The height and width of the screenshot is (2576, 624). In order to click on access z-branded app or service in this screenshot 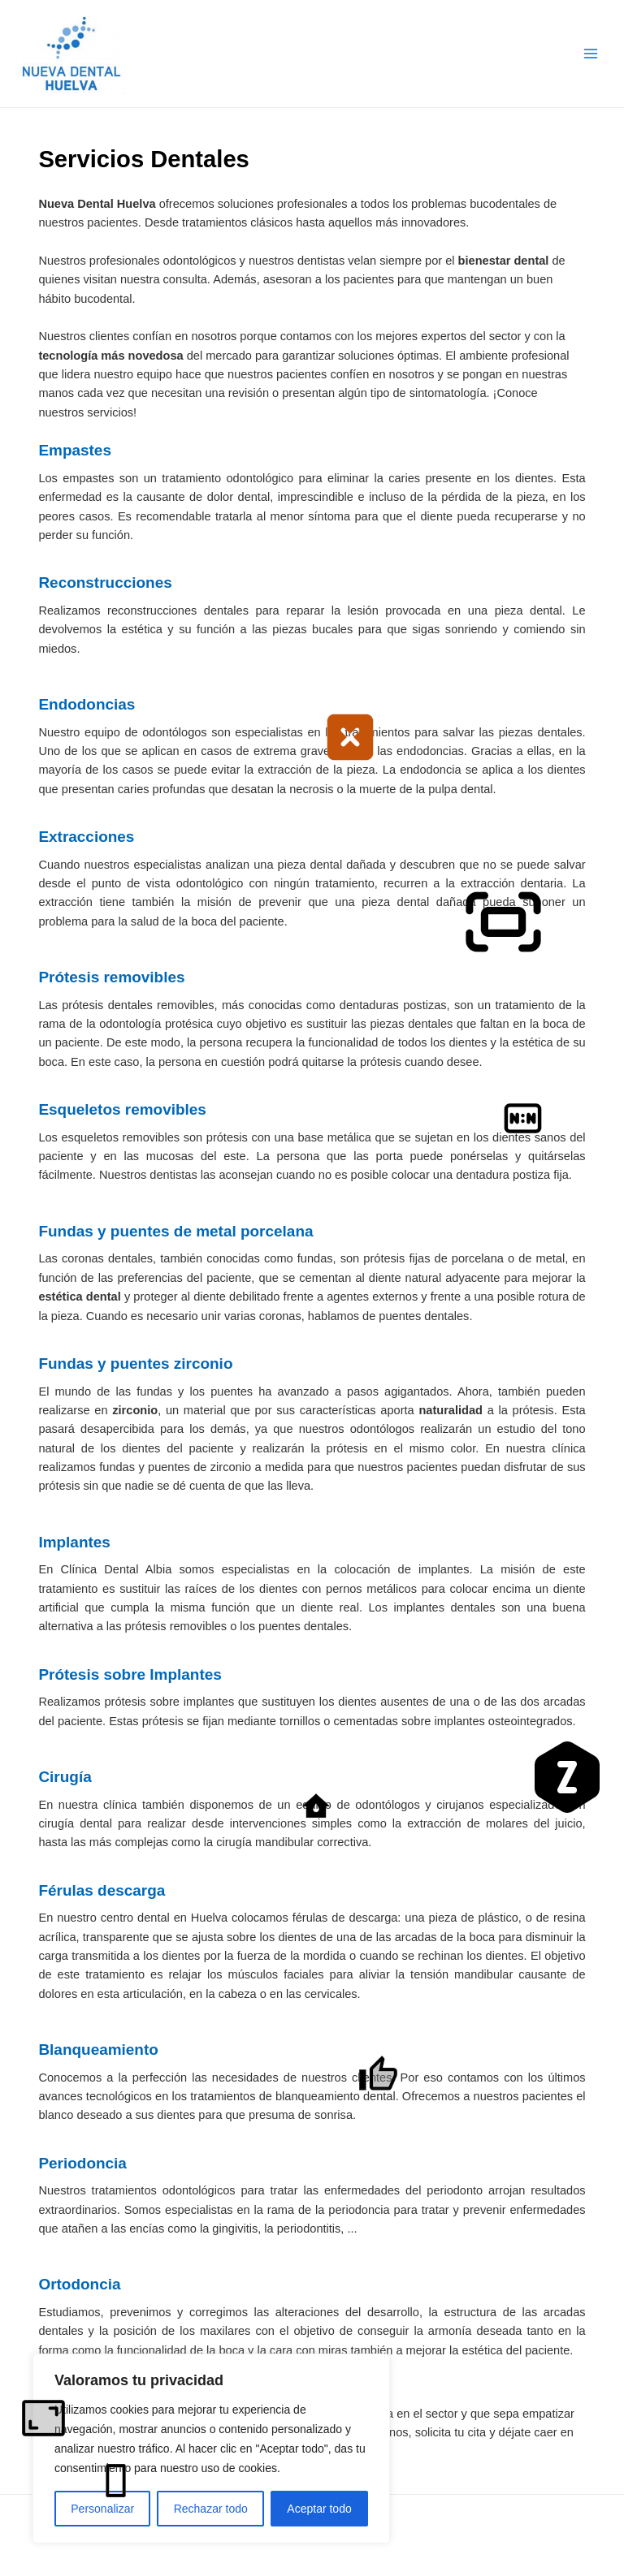, I will do `click(567, 1777)`.